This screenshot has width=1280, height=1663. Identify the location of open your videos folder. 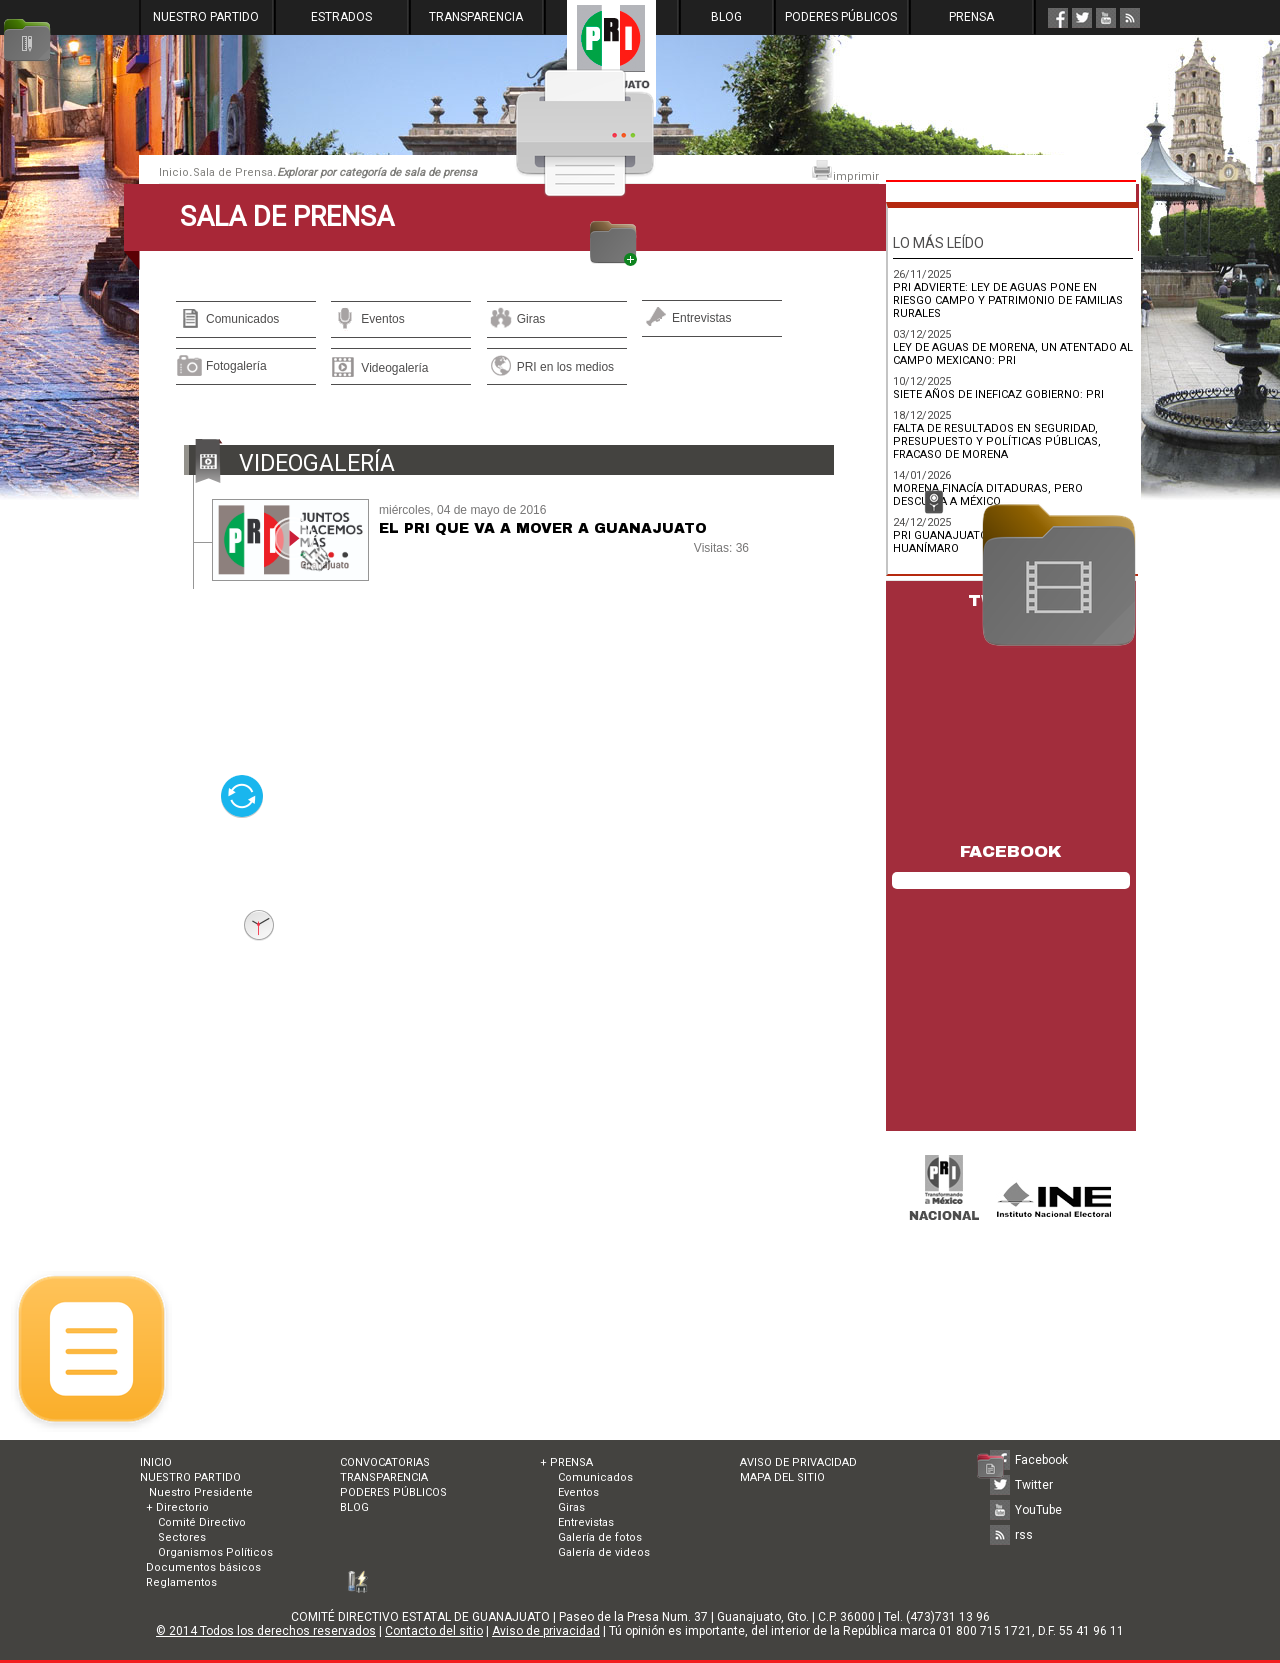
(1059, 575).